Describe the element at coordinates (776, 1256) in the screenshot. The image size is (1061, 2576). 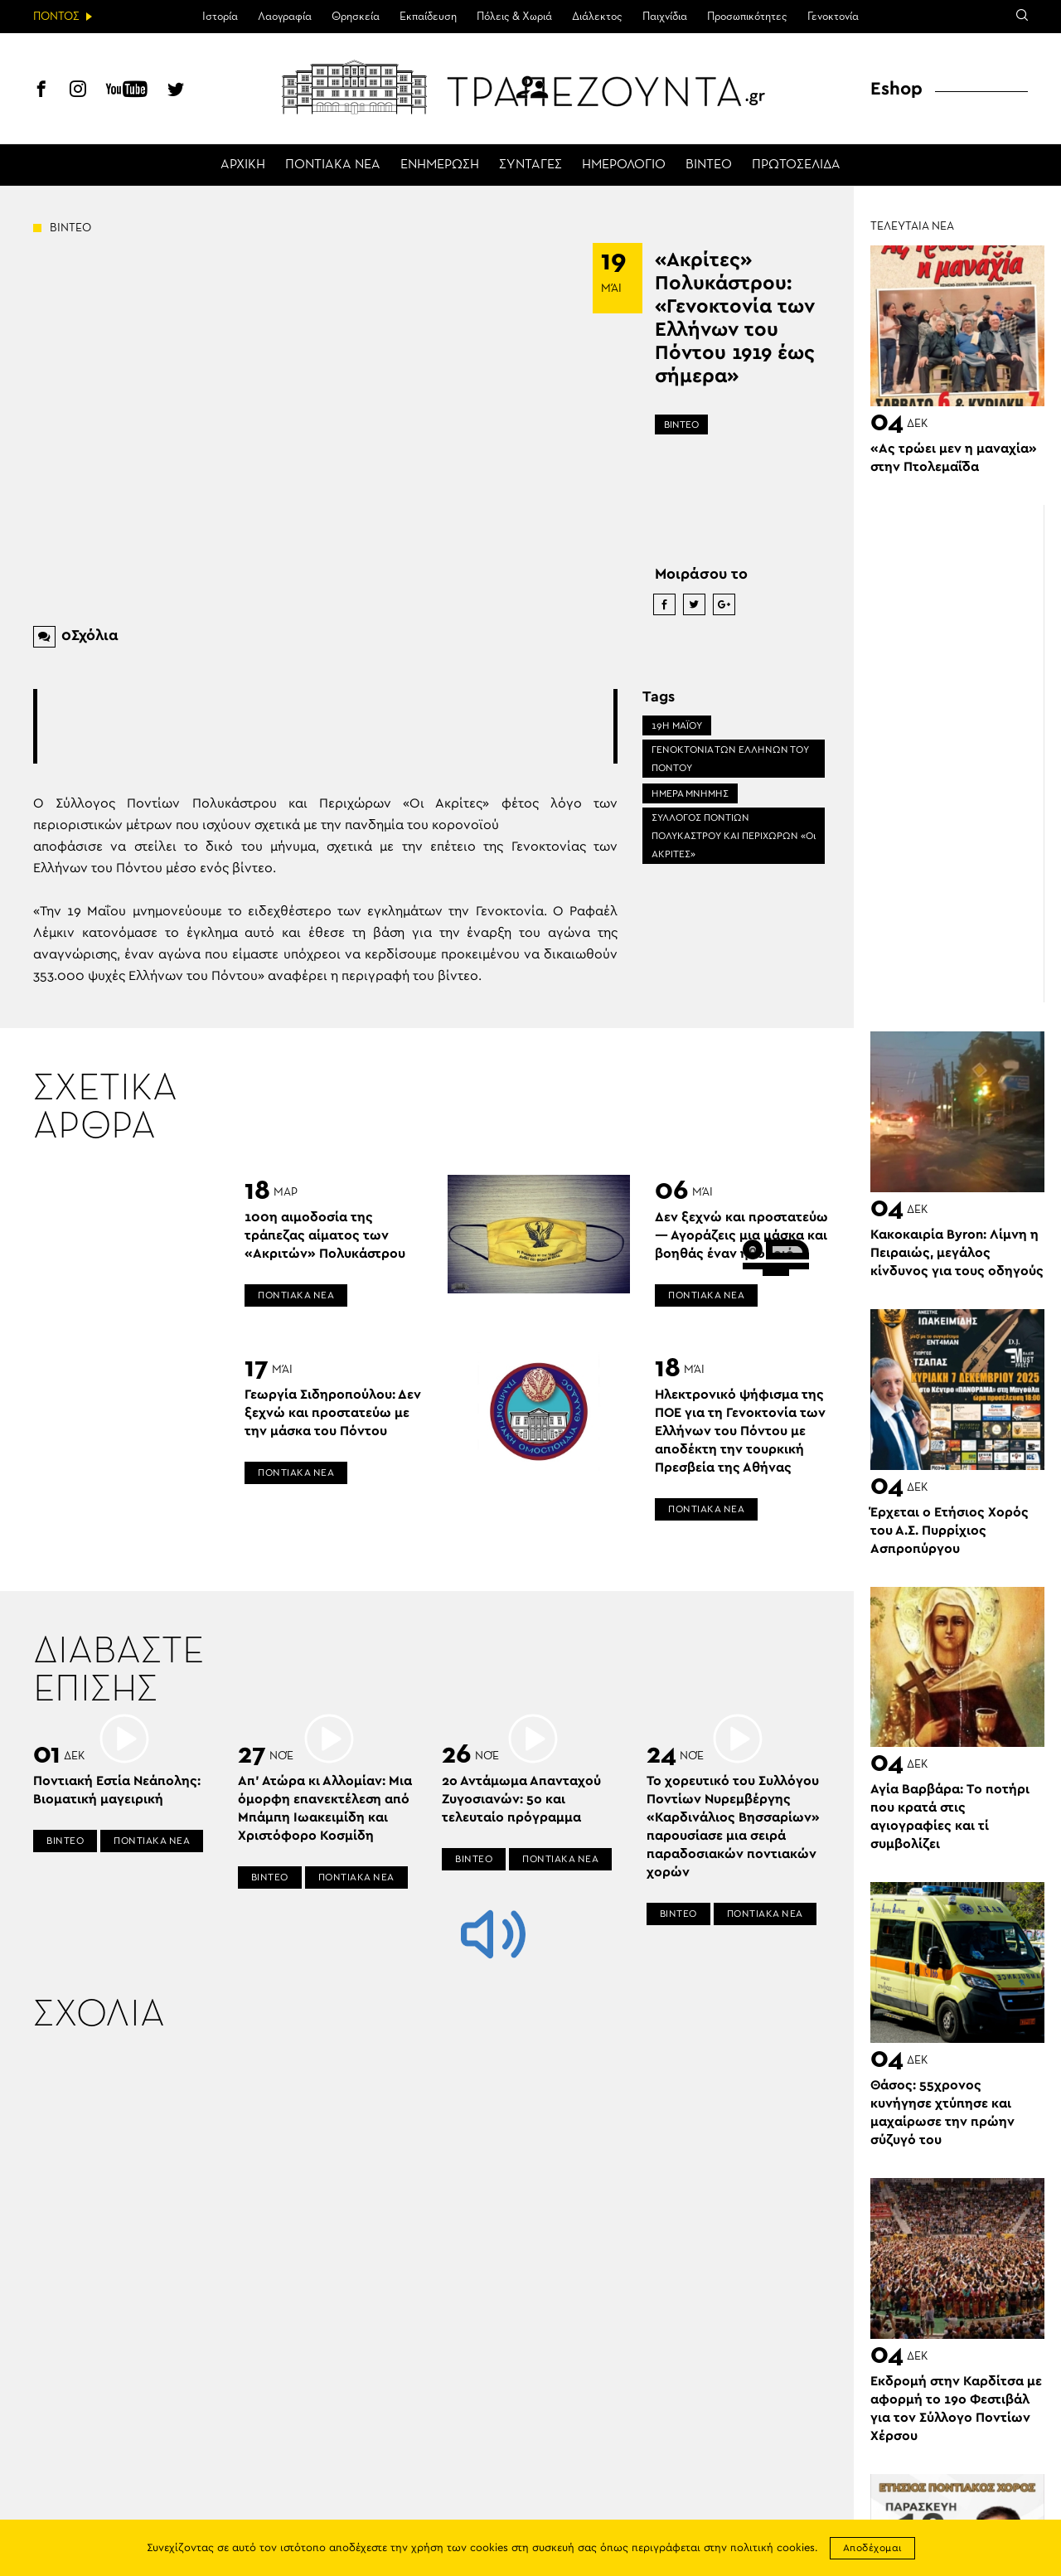
I see `select flat bed seat option` at that location.